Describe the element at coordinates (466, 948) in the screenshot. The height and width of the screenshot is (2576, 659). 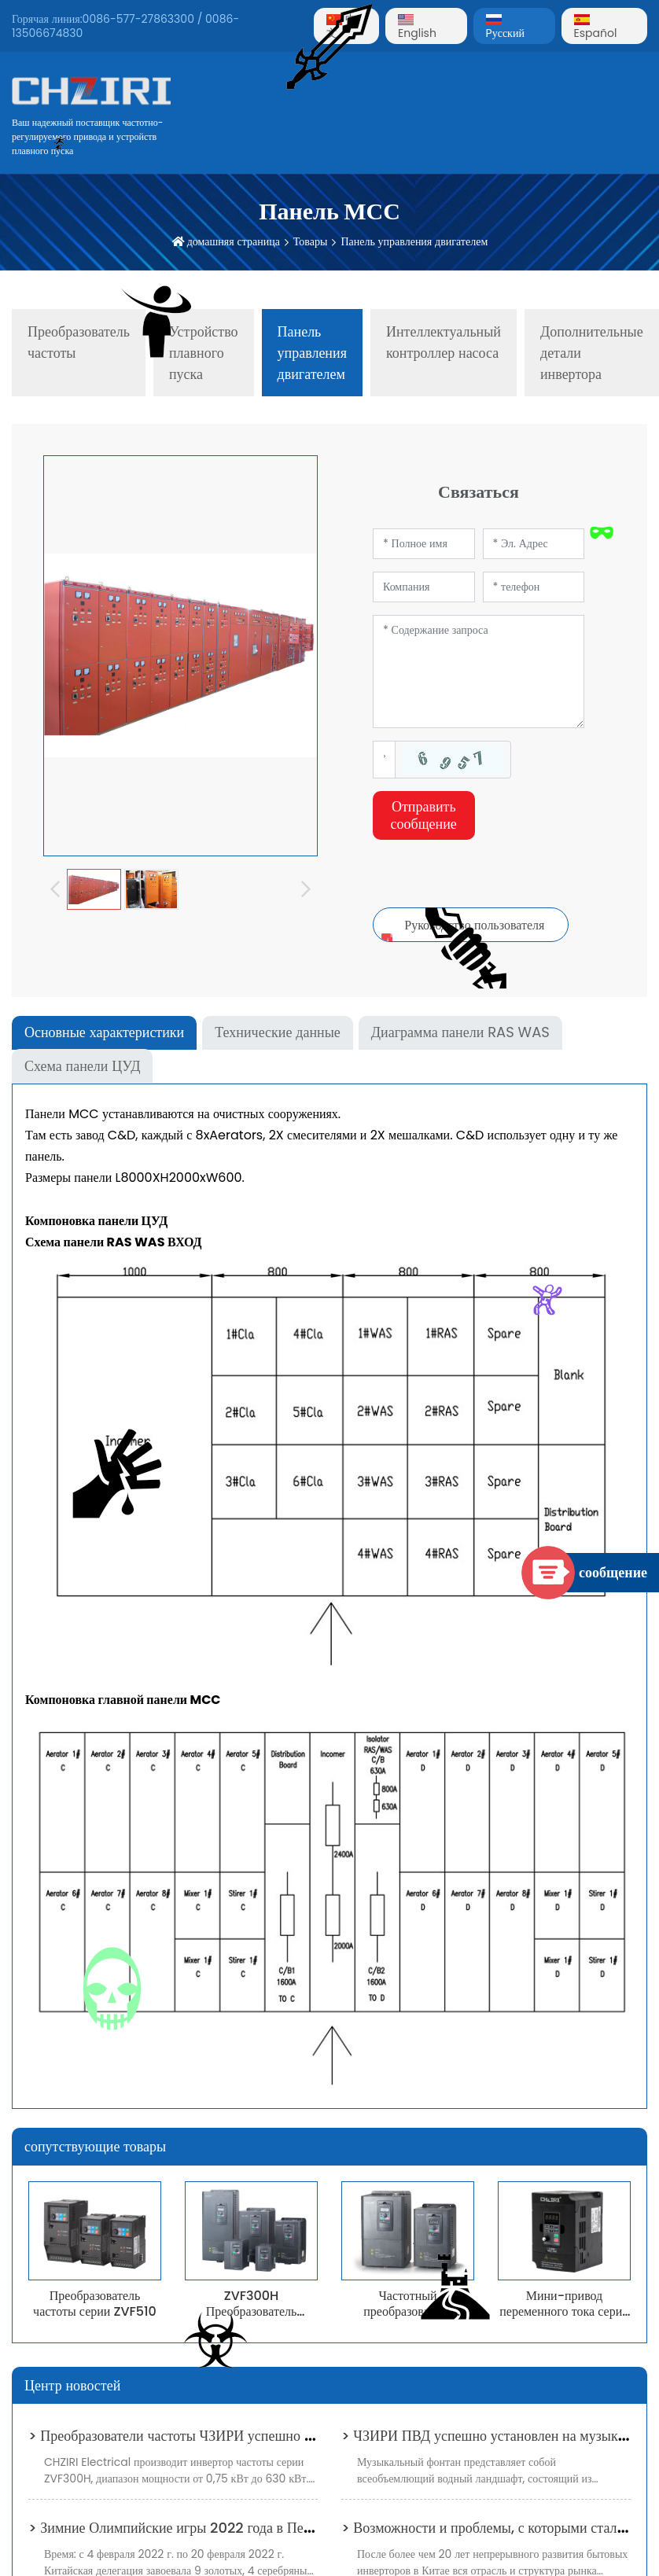
I see `activate thunder or lightning ability` at that location.